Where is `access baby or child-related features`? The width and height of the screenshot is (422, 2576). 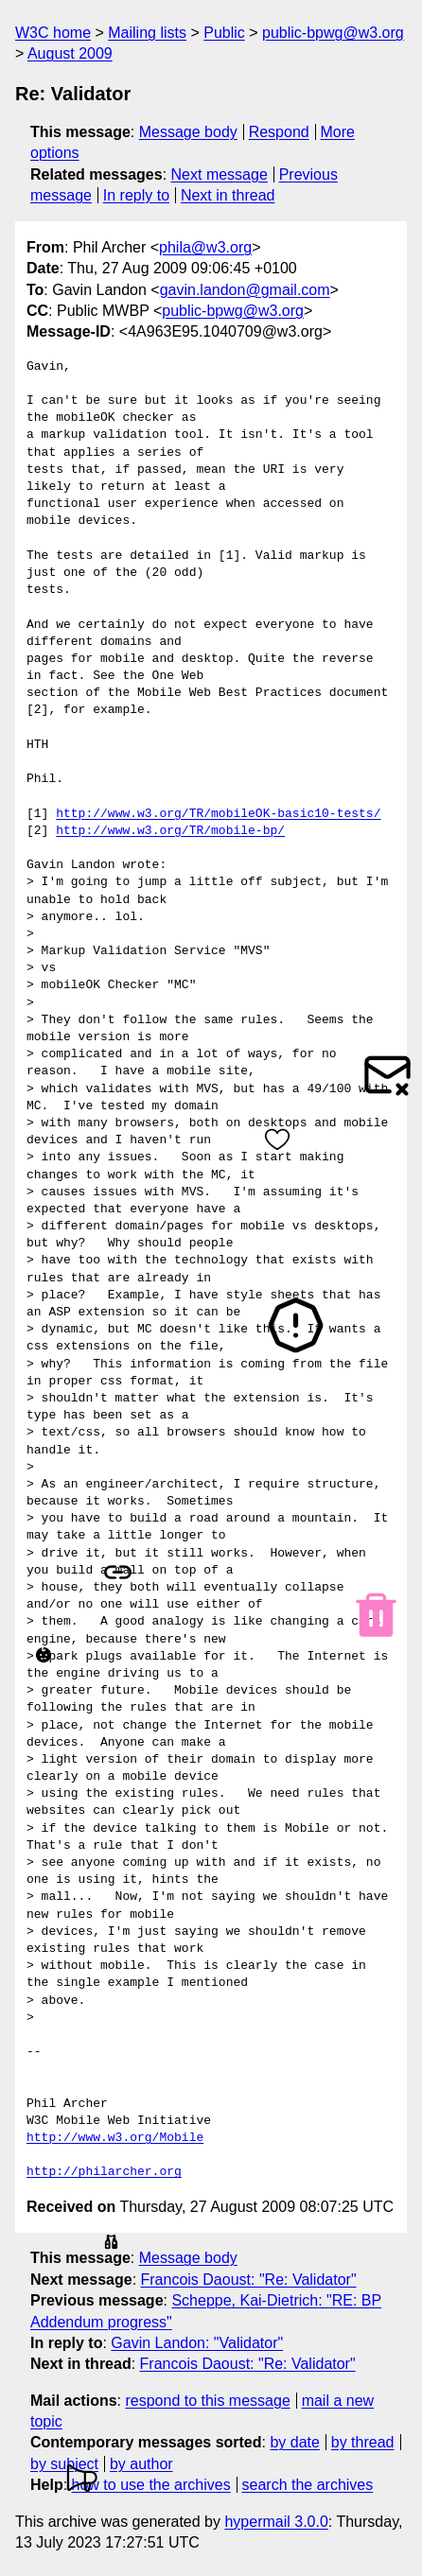 access baby or child-related features is located at coordinates (44, 1655).